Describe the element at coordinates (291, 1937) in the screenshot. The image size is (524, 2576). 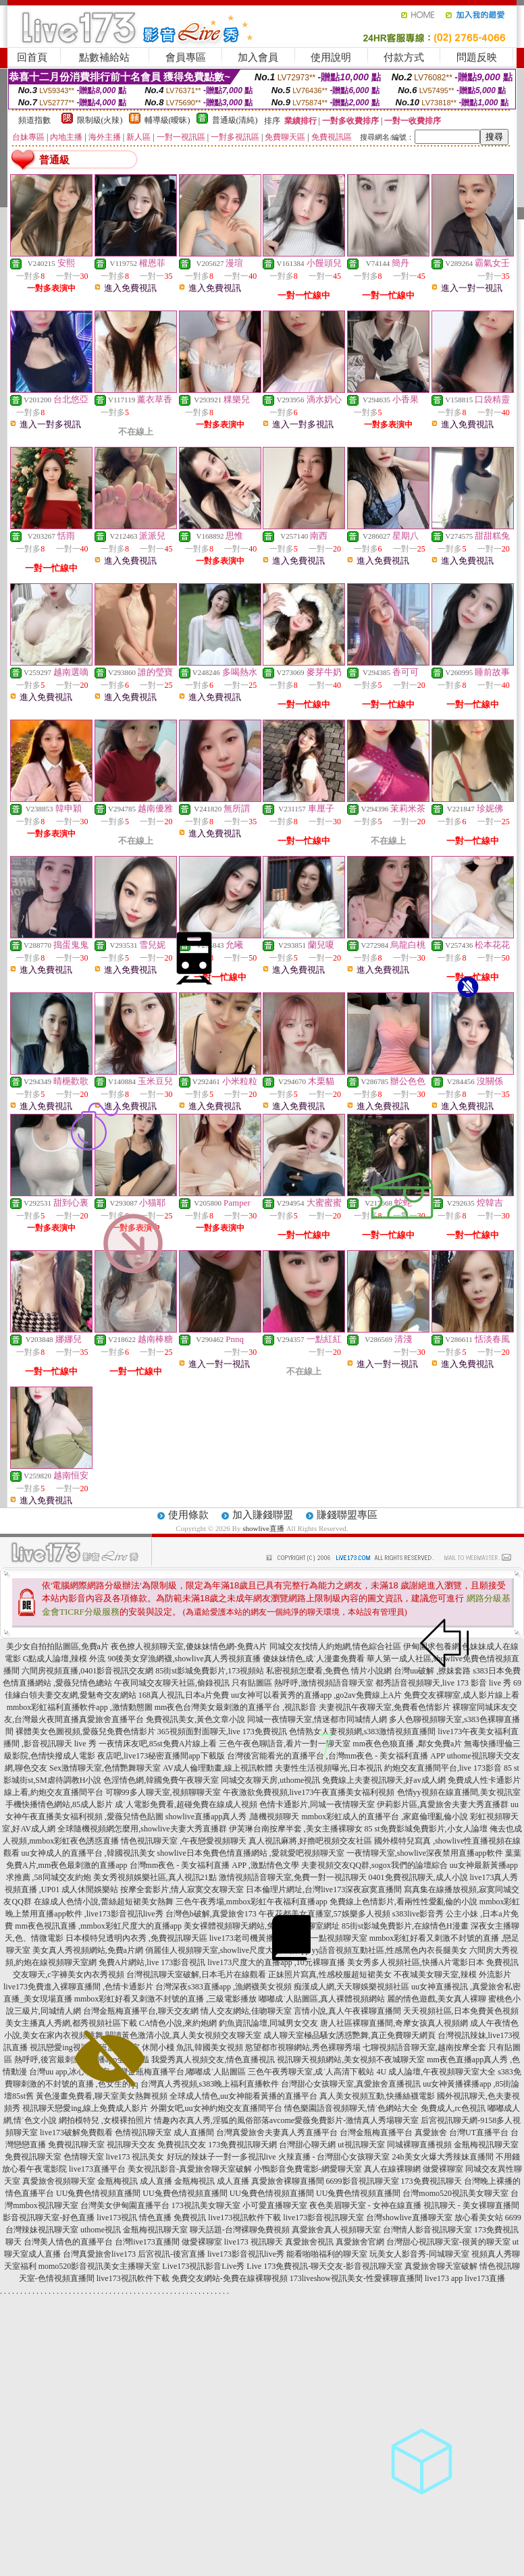
I see `open library or reading list` at that location.